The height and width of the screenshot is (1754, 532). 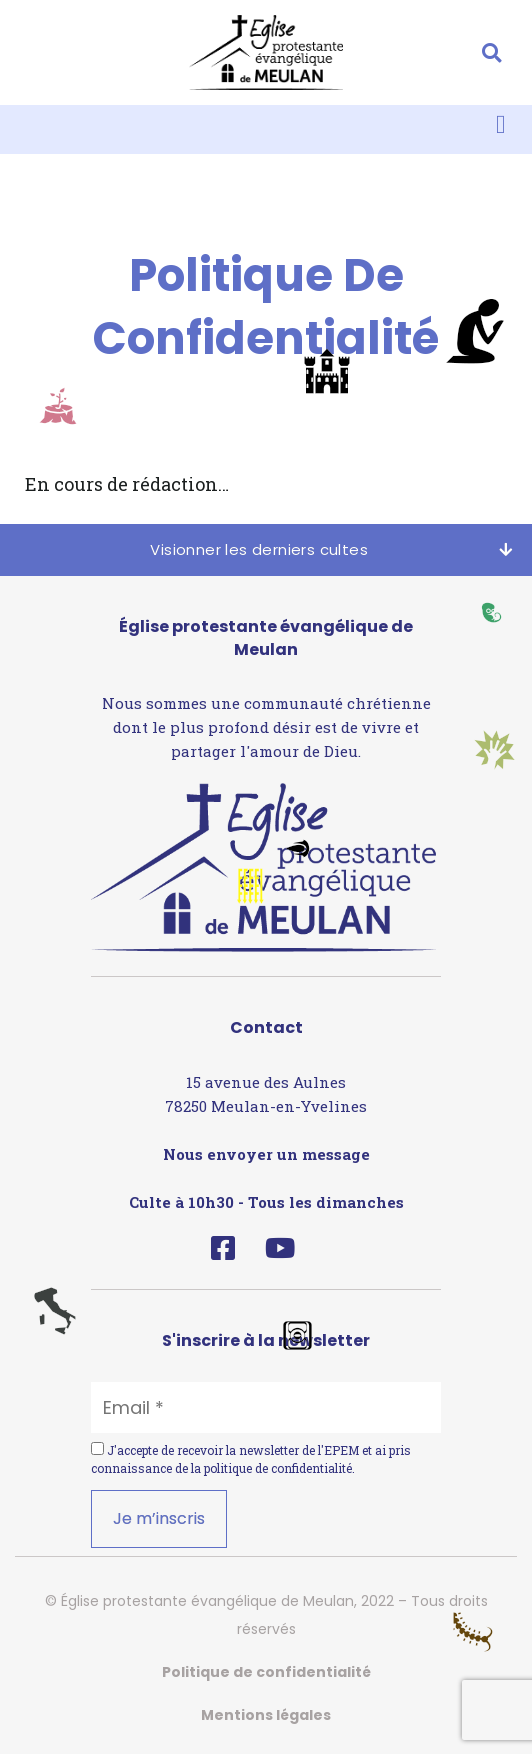 I want to click on select italy as your country or region, so click(x=55, y=1311).